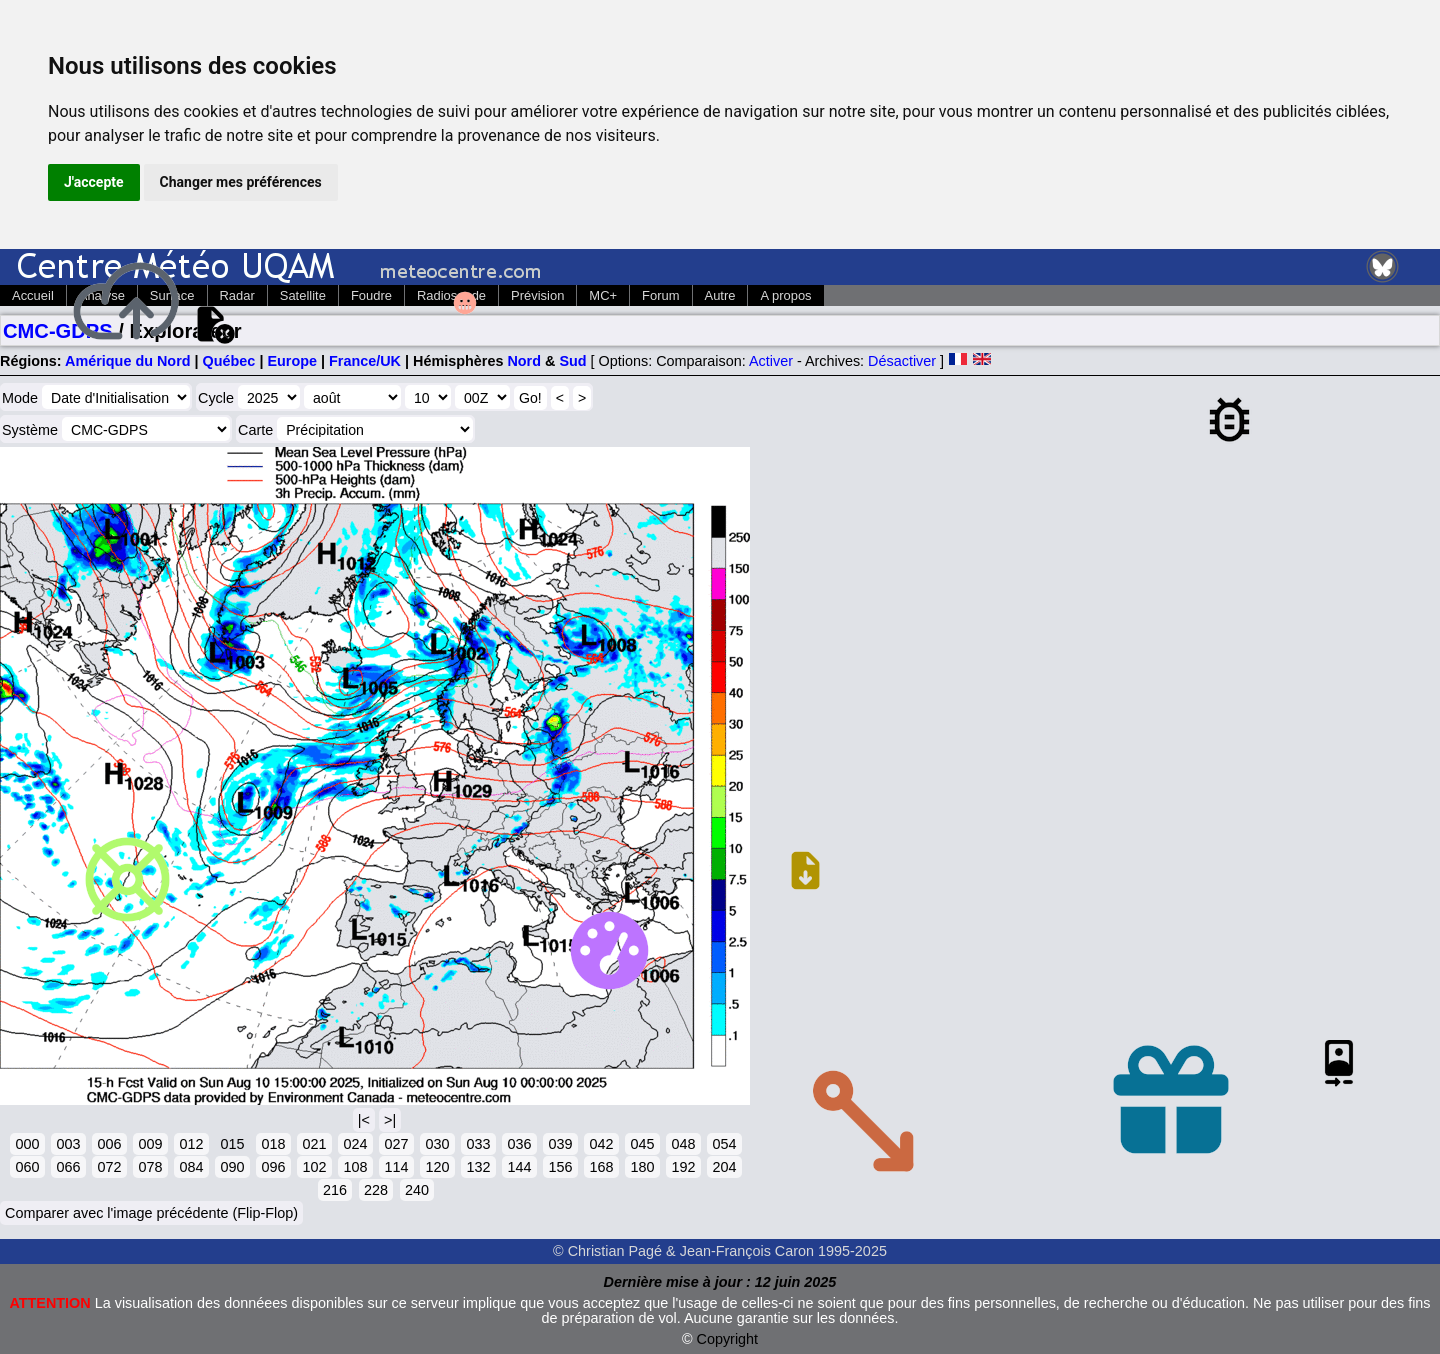 This screenshot has width=1440, height=1354. I want to click on upload file to cloud storage, so click(126, 301).